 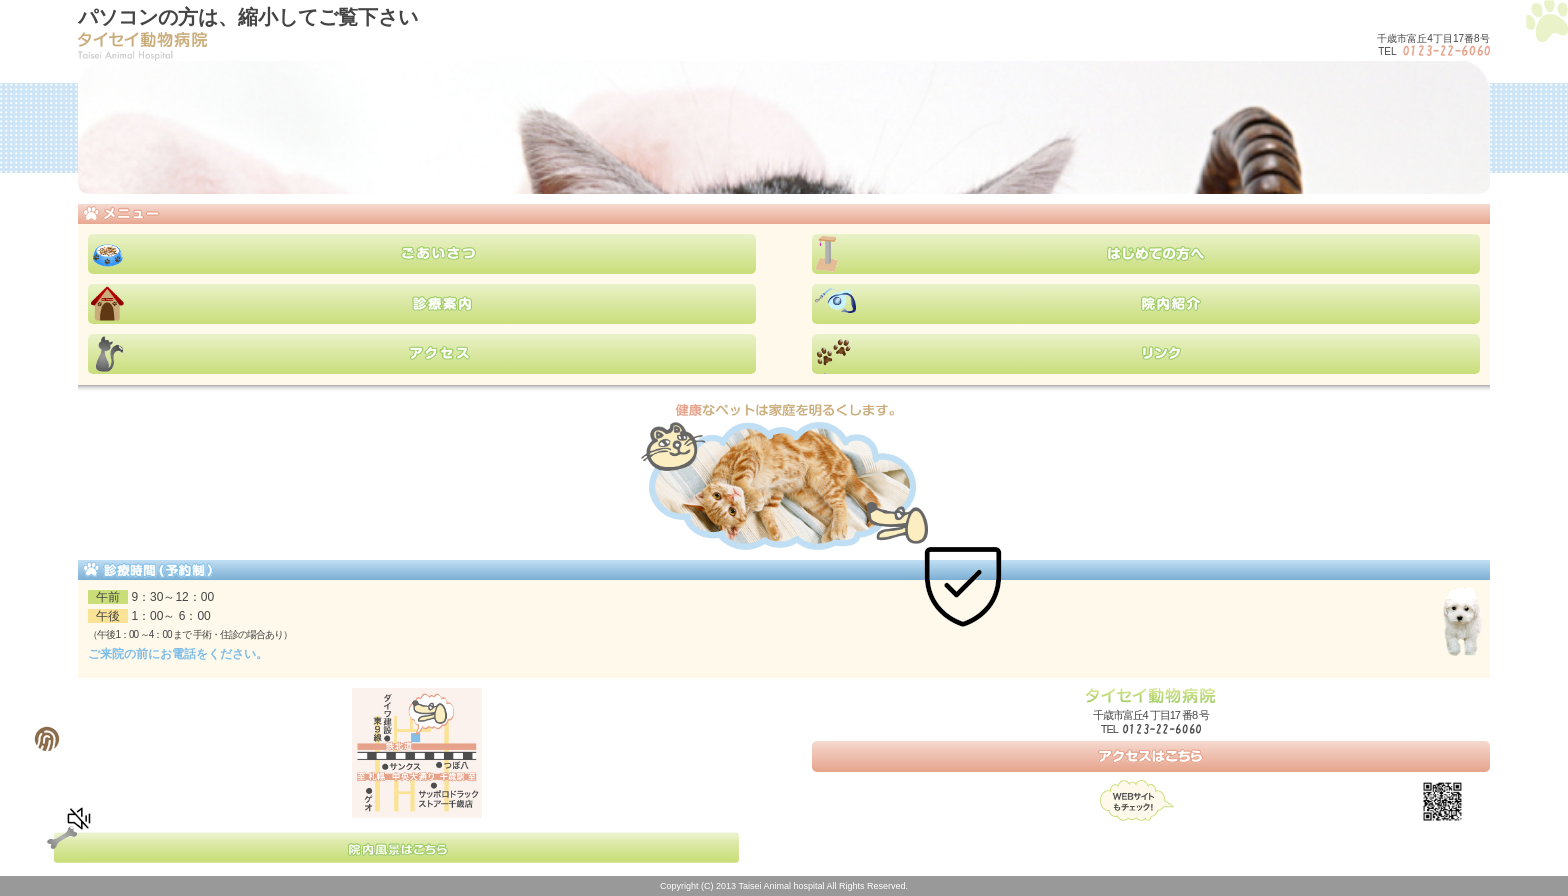 What do you see at coordinates (47, 739) in the screenshot?
I see `authenticate with fingerprint` at bounding box center [47, 739].